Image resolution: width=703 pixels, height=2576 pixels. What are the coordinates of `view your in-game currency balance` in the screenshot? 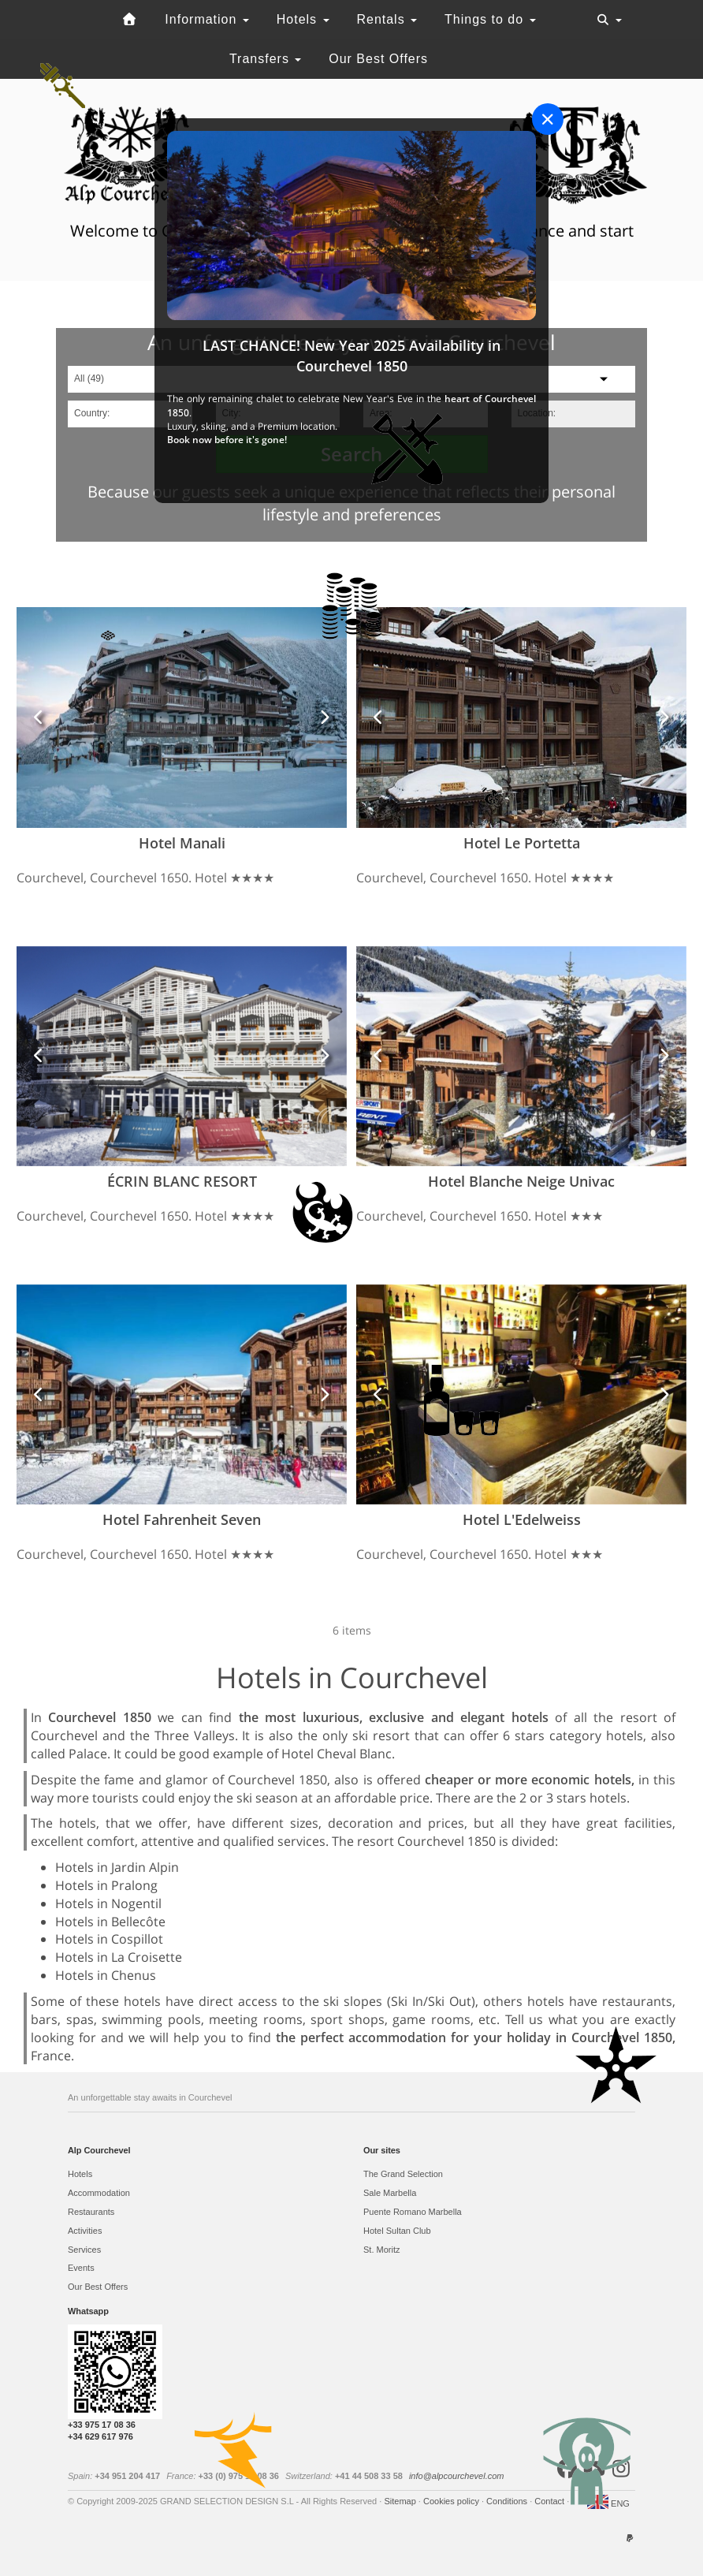 It's located at (352, 606).